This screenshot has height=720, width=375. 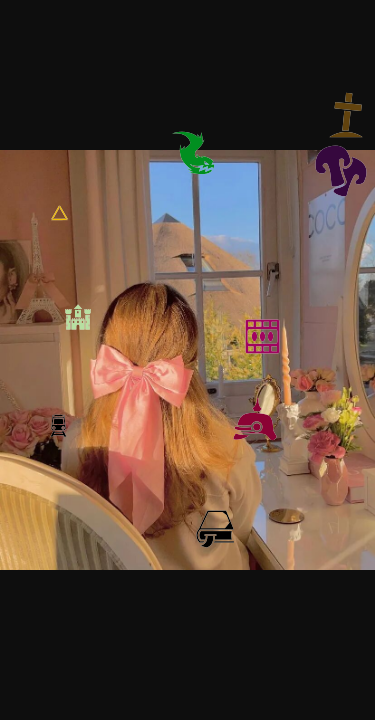 I want to click on save this item for later, so click(x=215, y=529).